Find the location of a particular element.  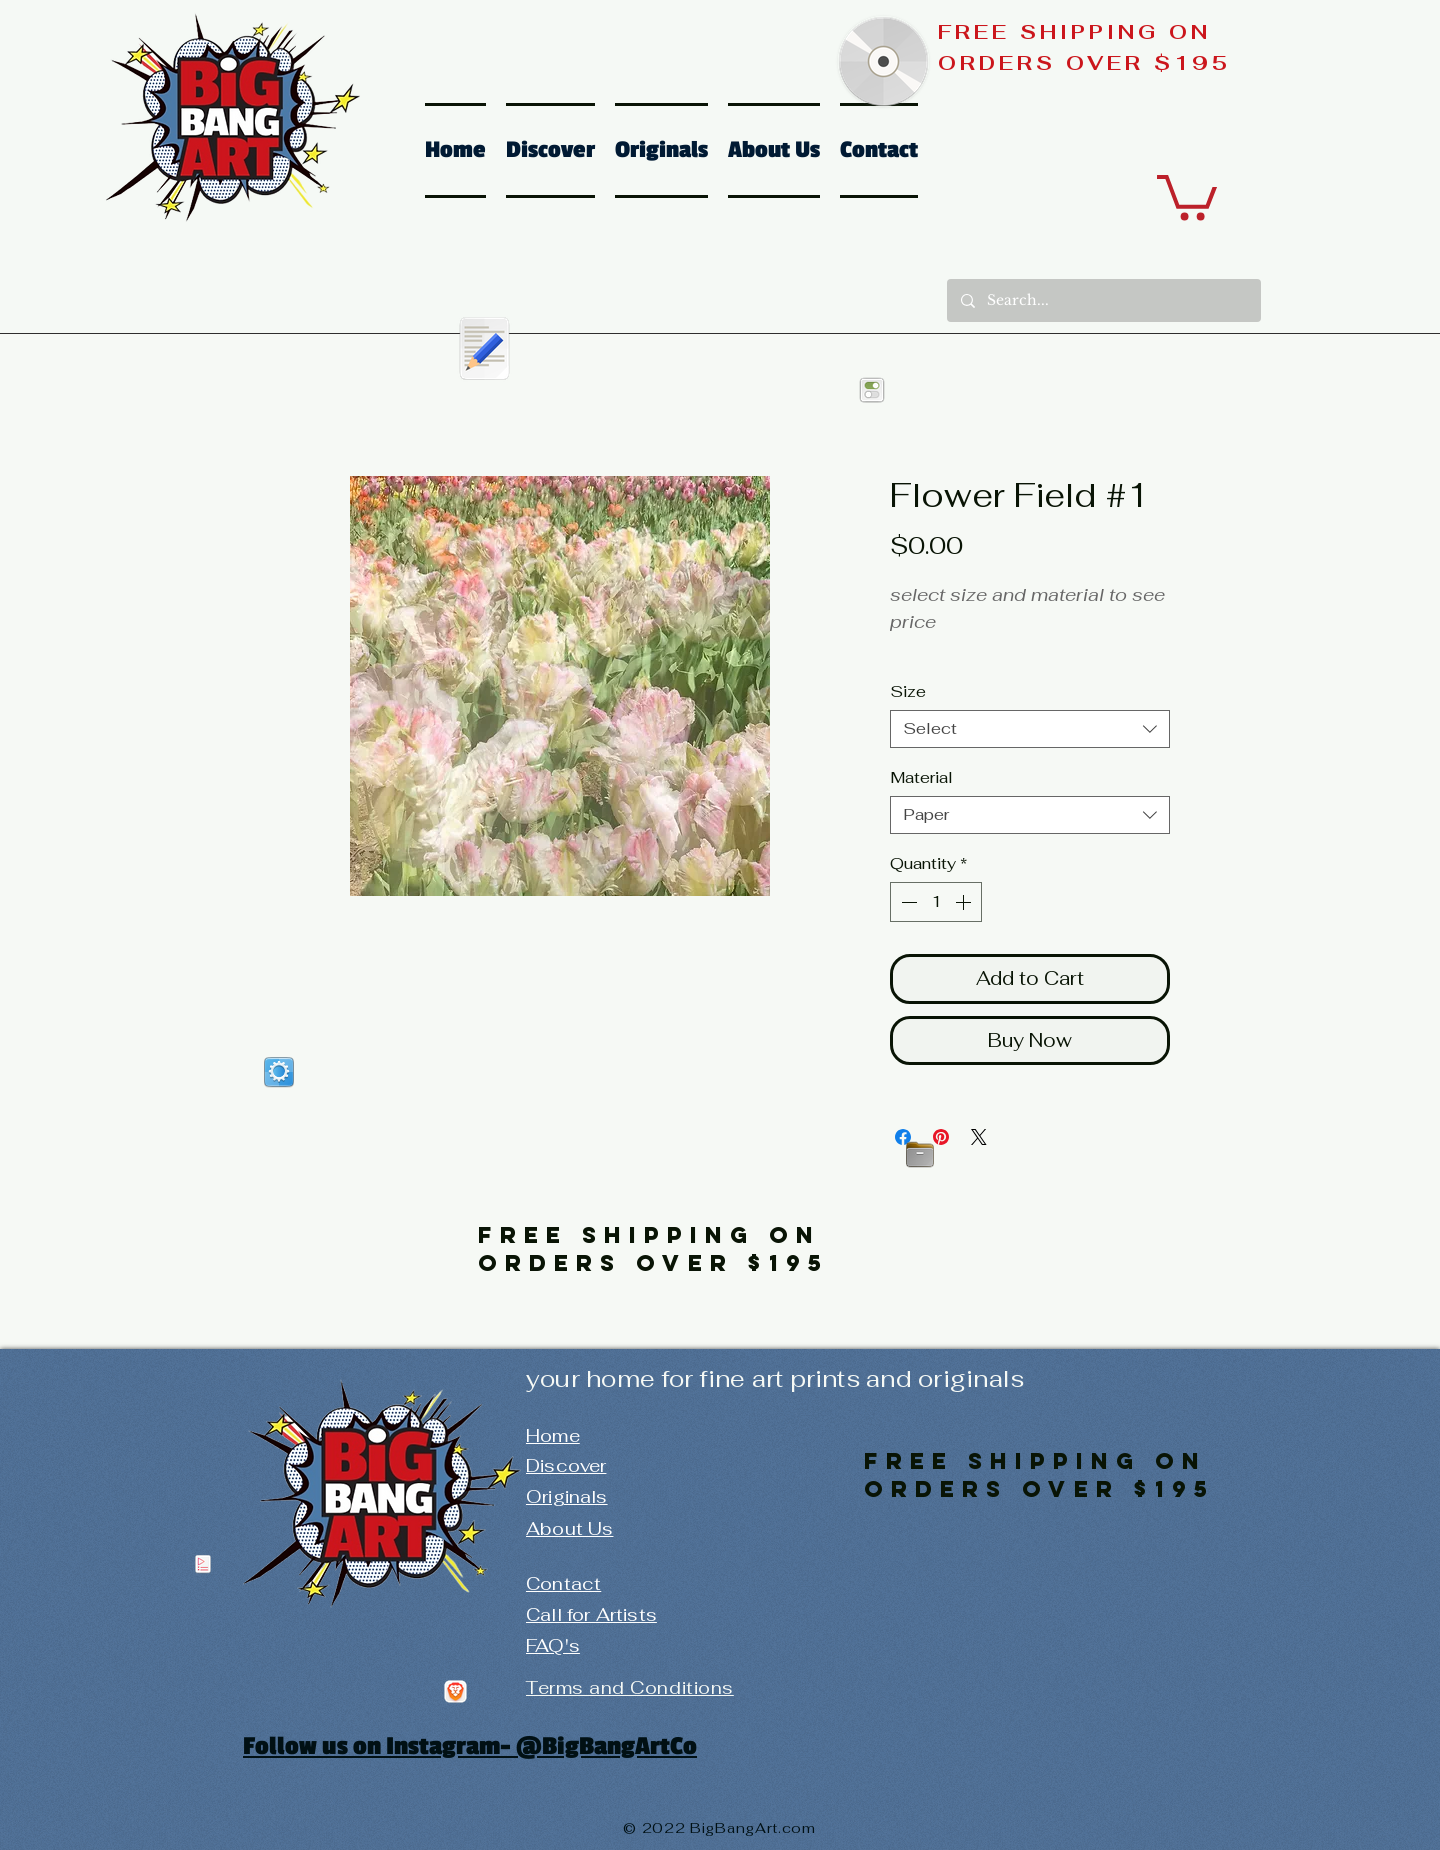

open gedit text editor is located at coordinates (484, 348).